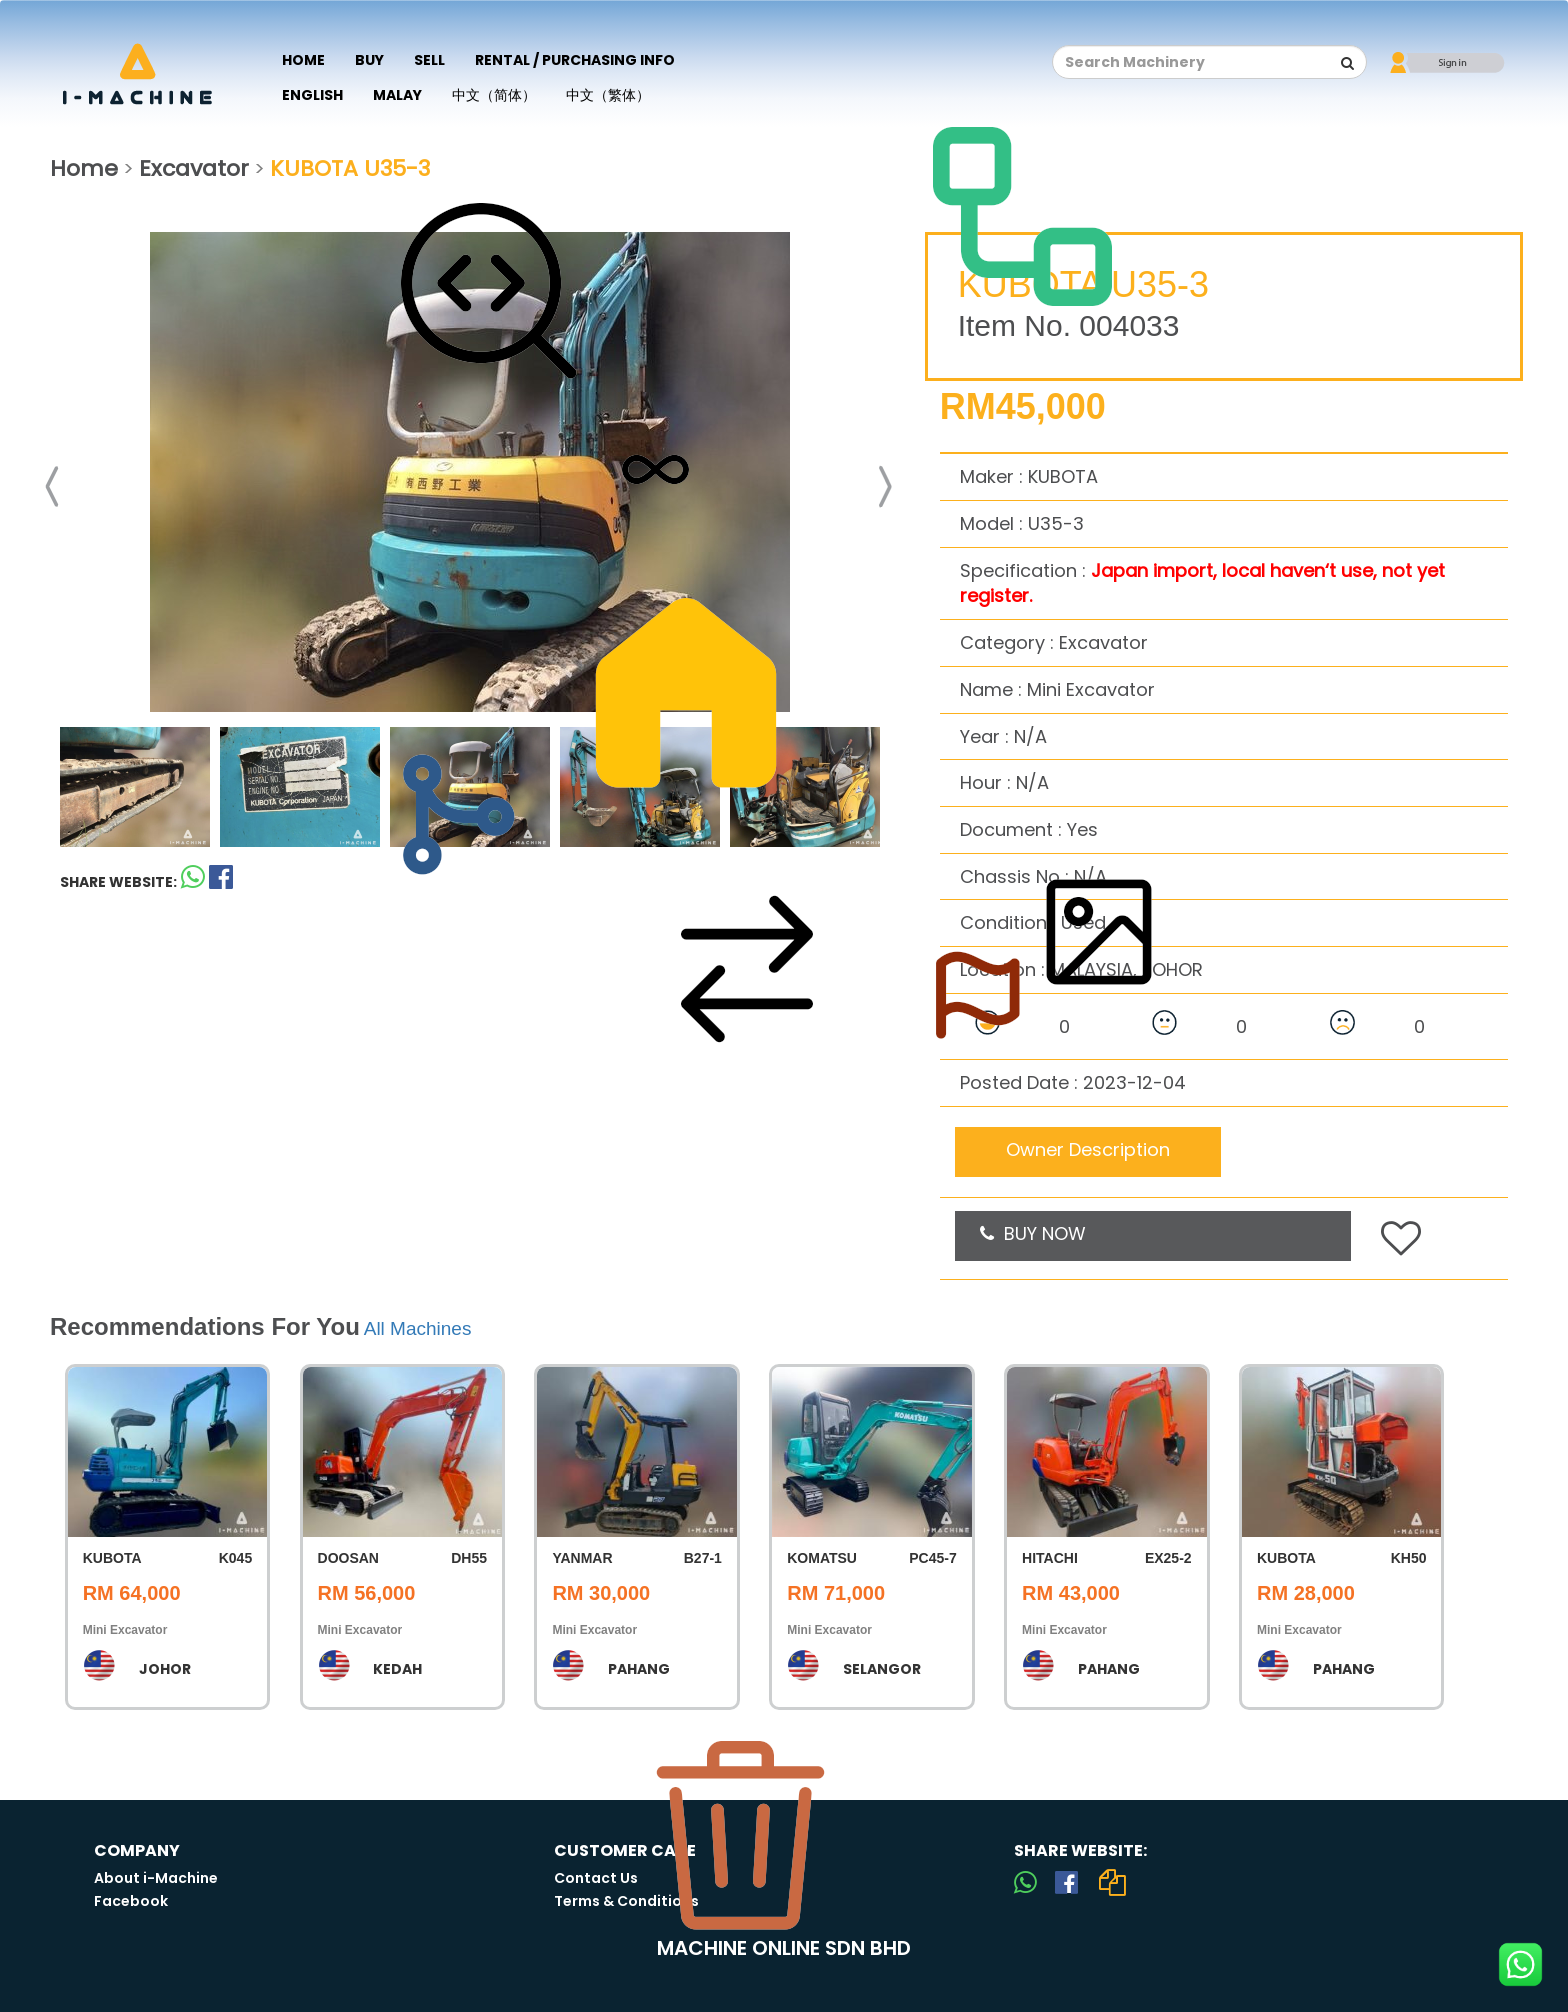  I want to click on go to home screen, so click(686, 701).